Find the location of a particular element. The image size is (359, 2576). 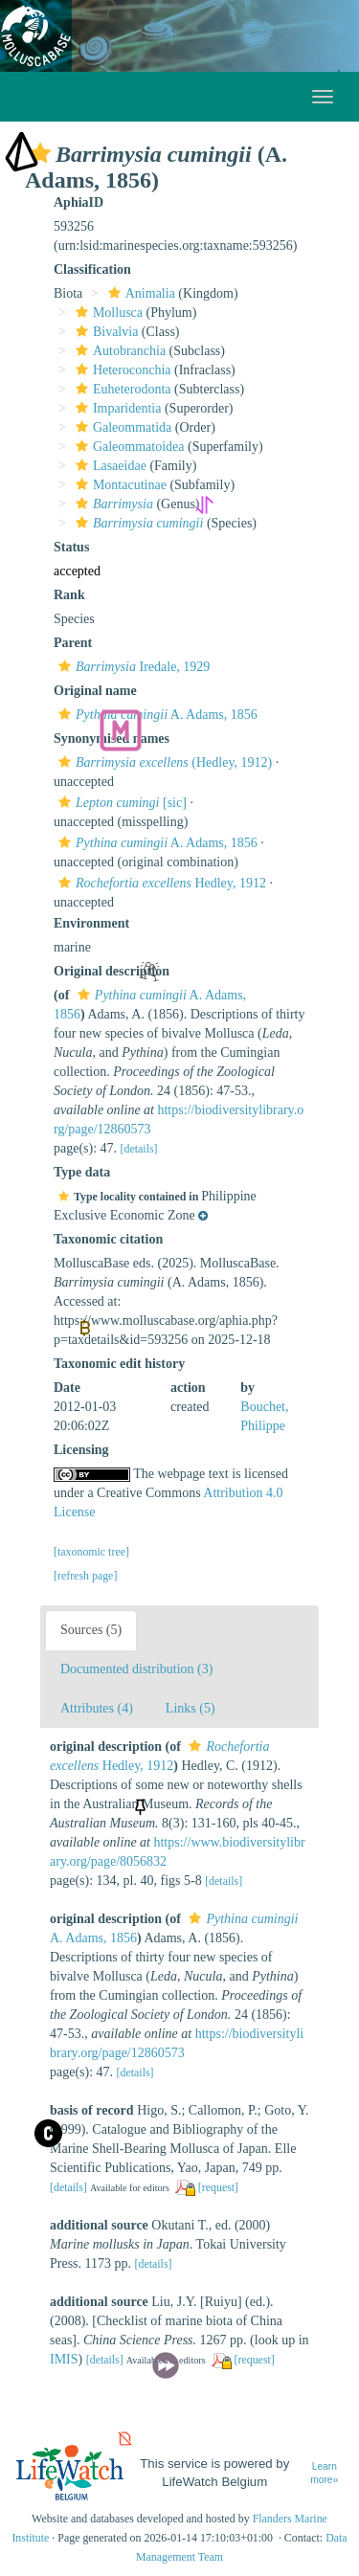

skip to the next track is located at coordinates (166, 2365).